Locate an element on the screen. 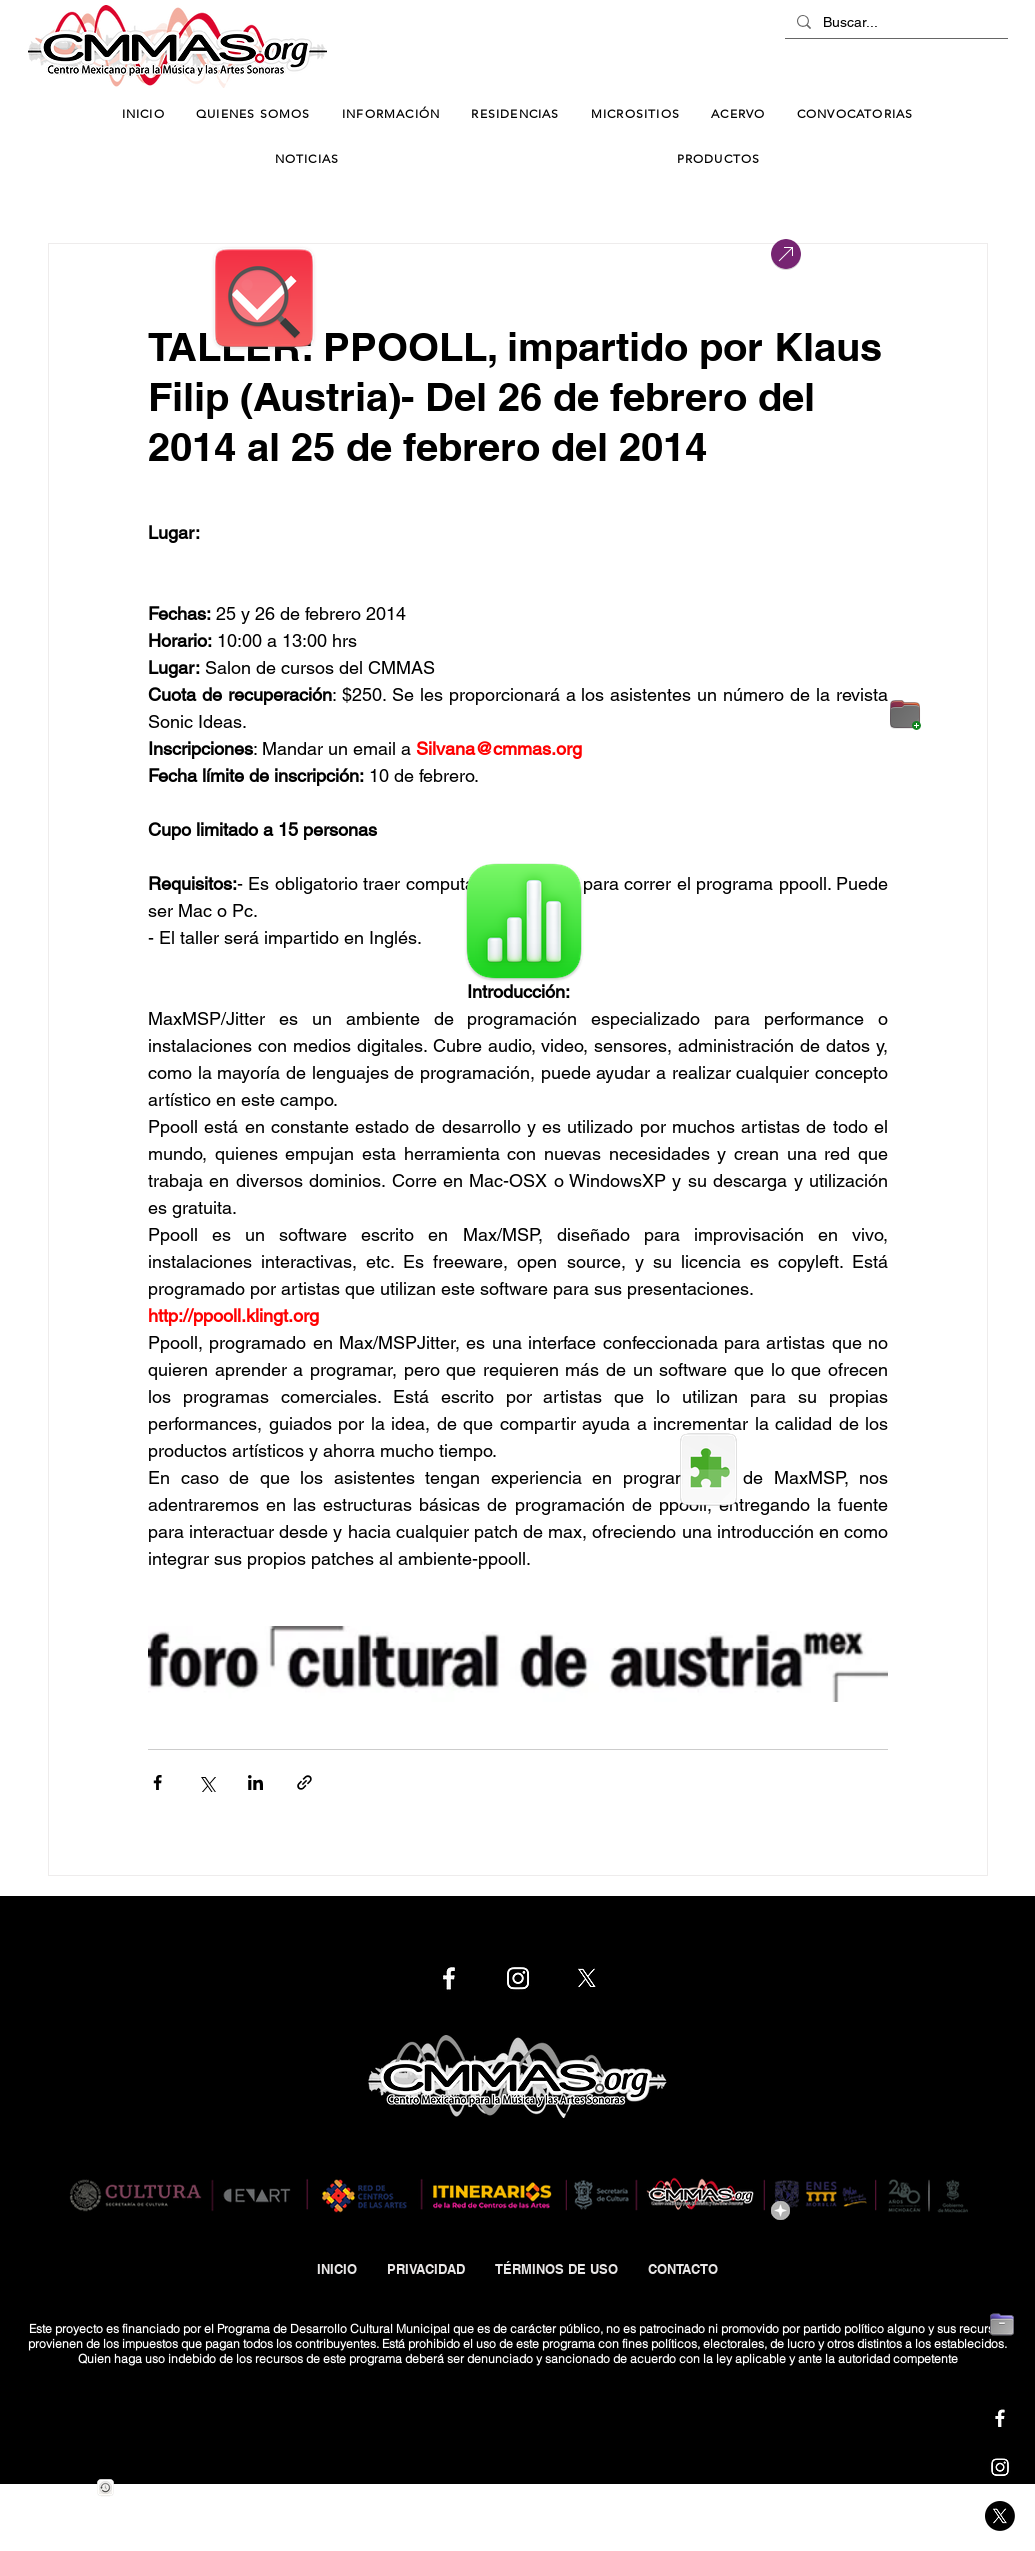  indicates a symbolic link or shortcut to another file is located at coordinates (786, 254).